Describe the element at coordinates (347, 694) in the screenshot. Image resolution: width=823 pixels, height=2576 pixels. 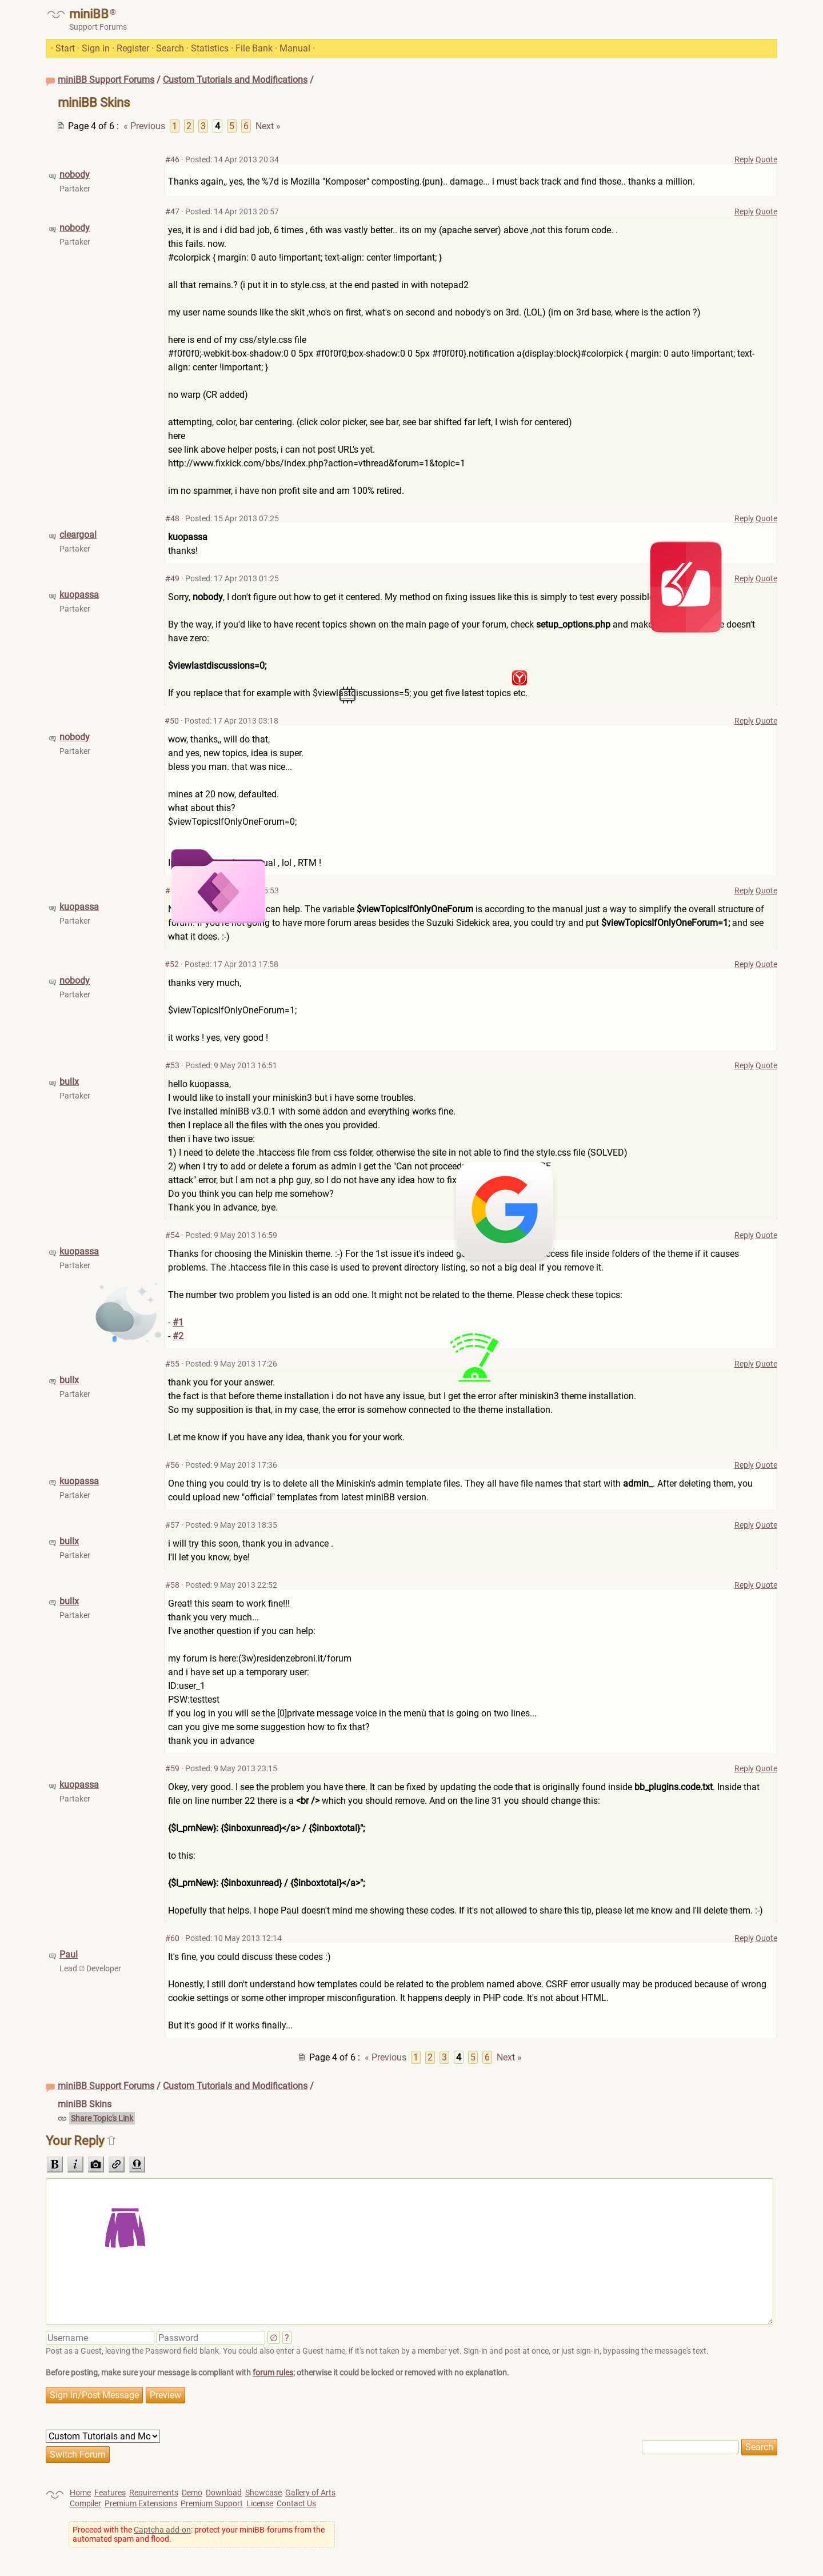
I see `view system hardware information` at that location.